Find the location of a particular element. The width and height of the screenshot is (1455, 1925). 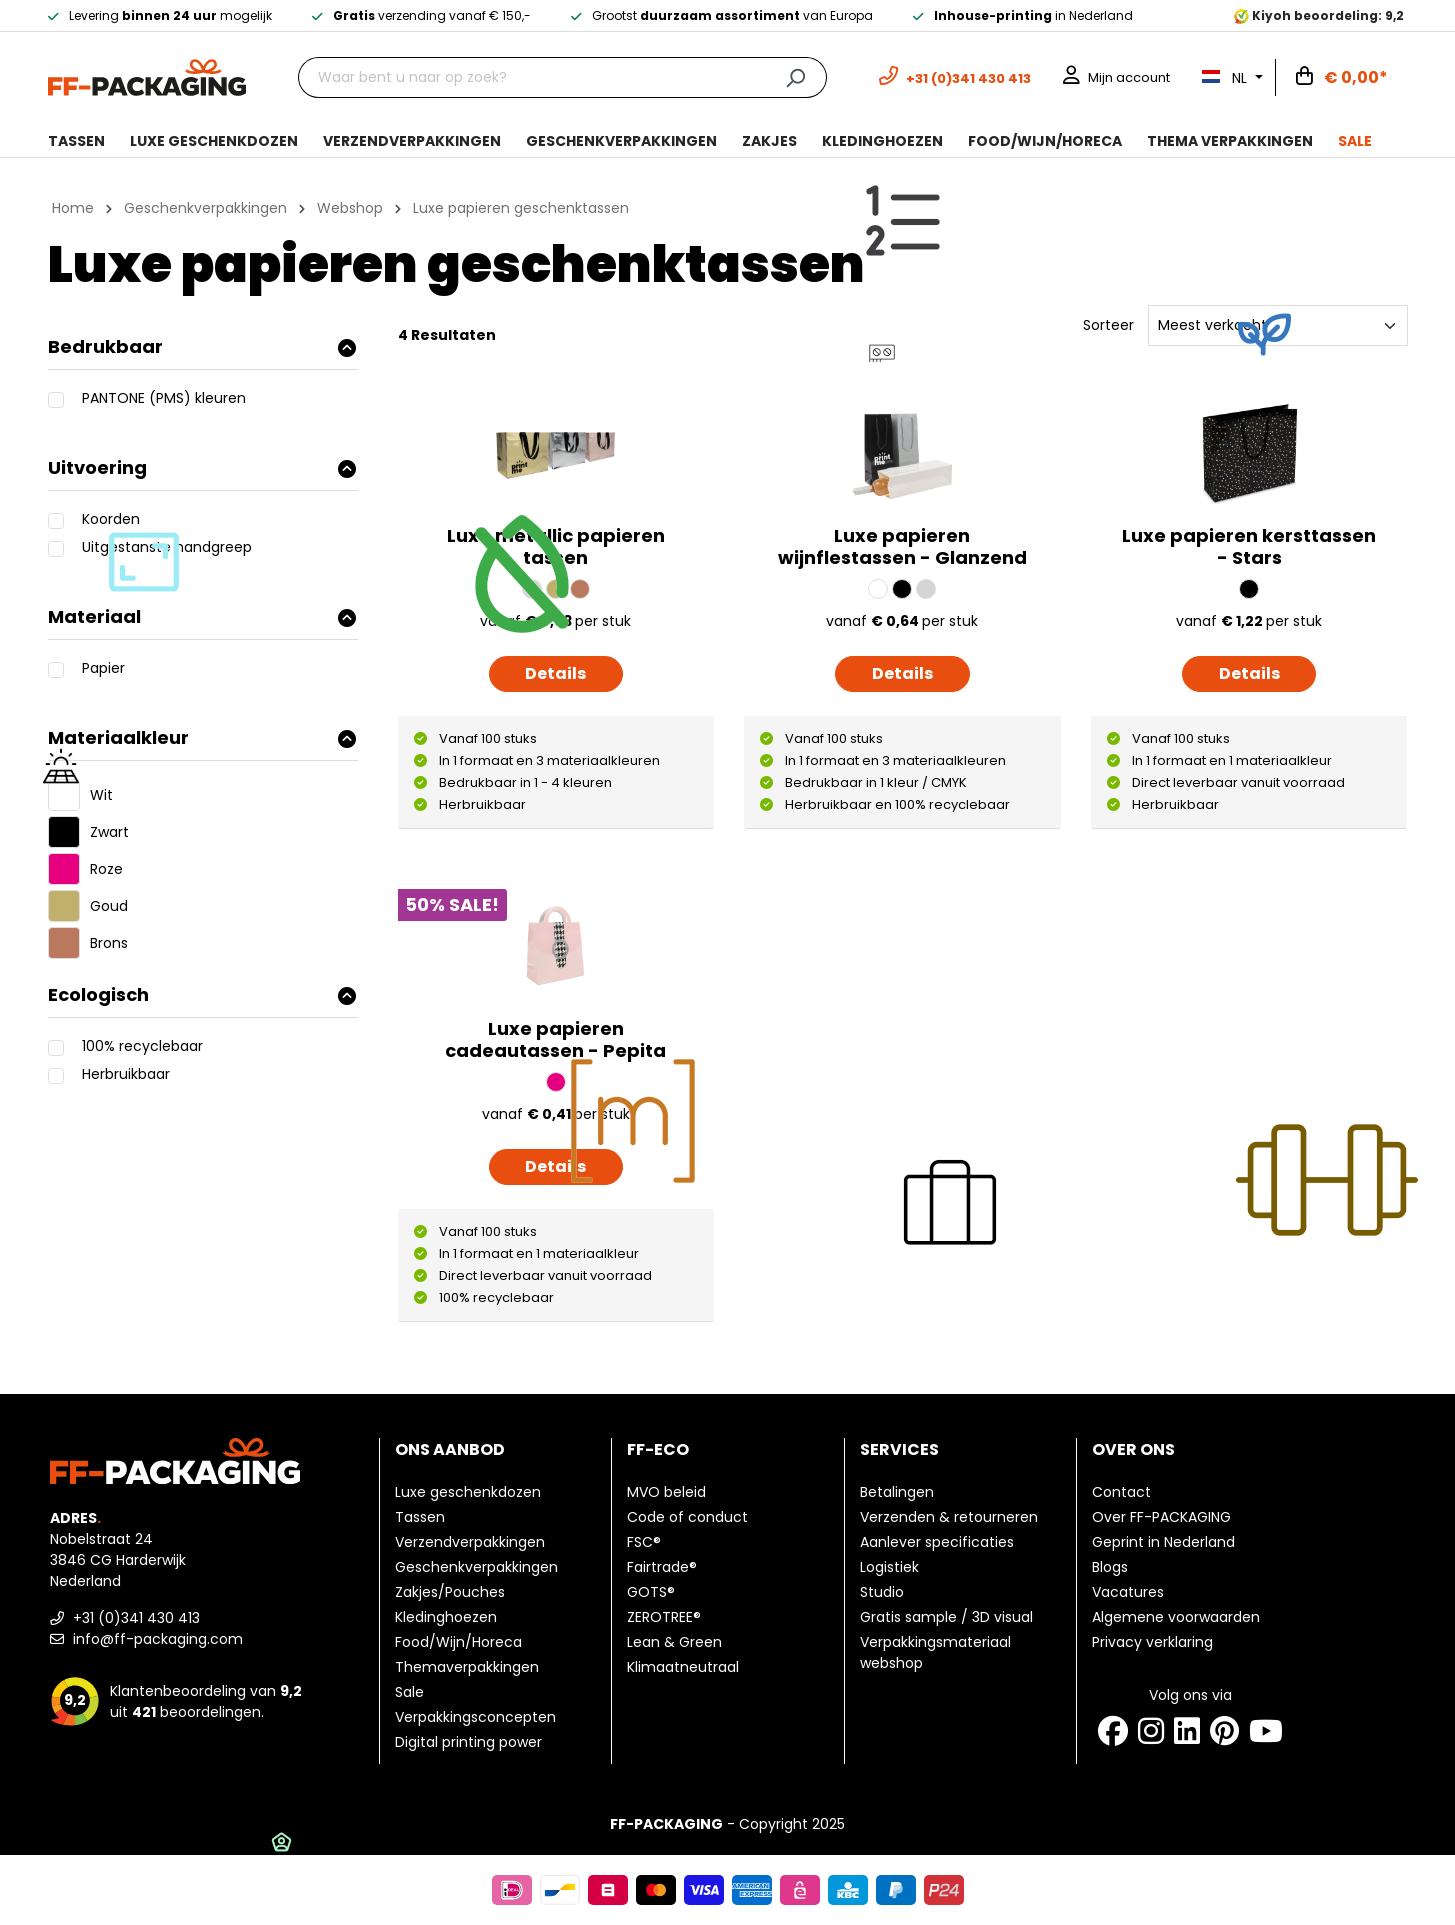

link to Matrix messaging platform is located at coordinates (633, 1121).